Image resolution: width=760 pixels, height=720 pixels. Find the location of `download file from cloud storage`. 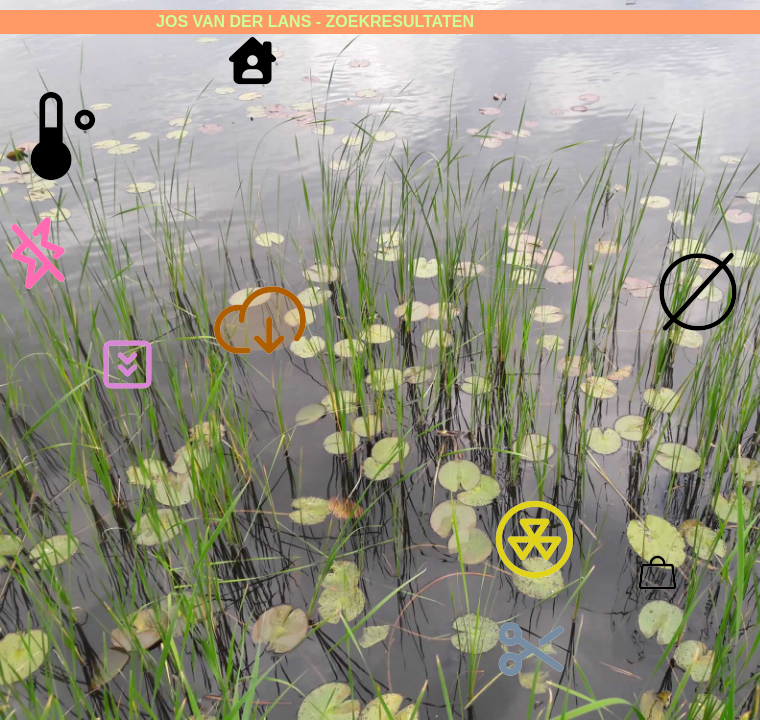

download file from cloud storage is located at coordinates (260, 320).